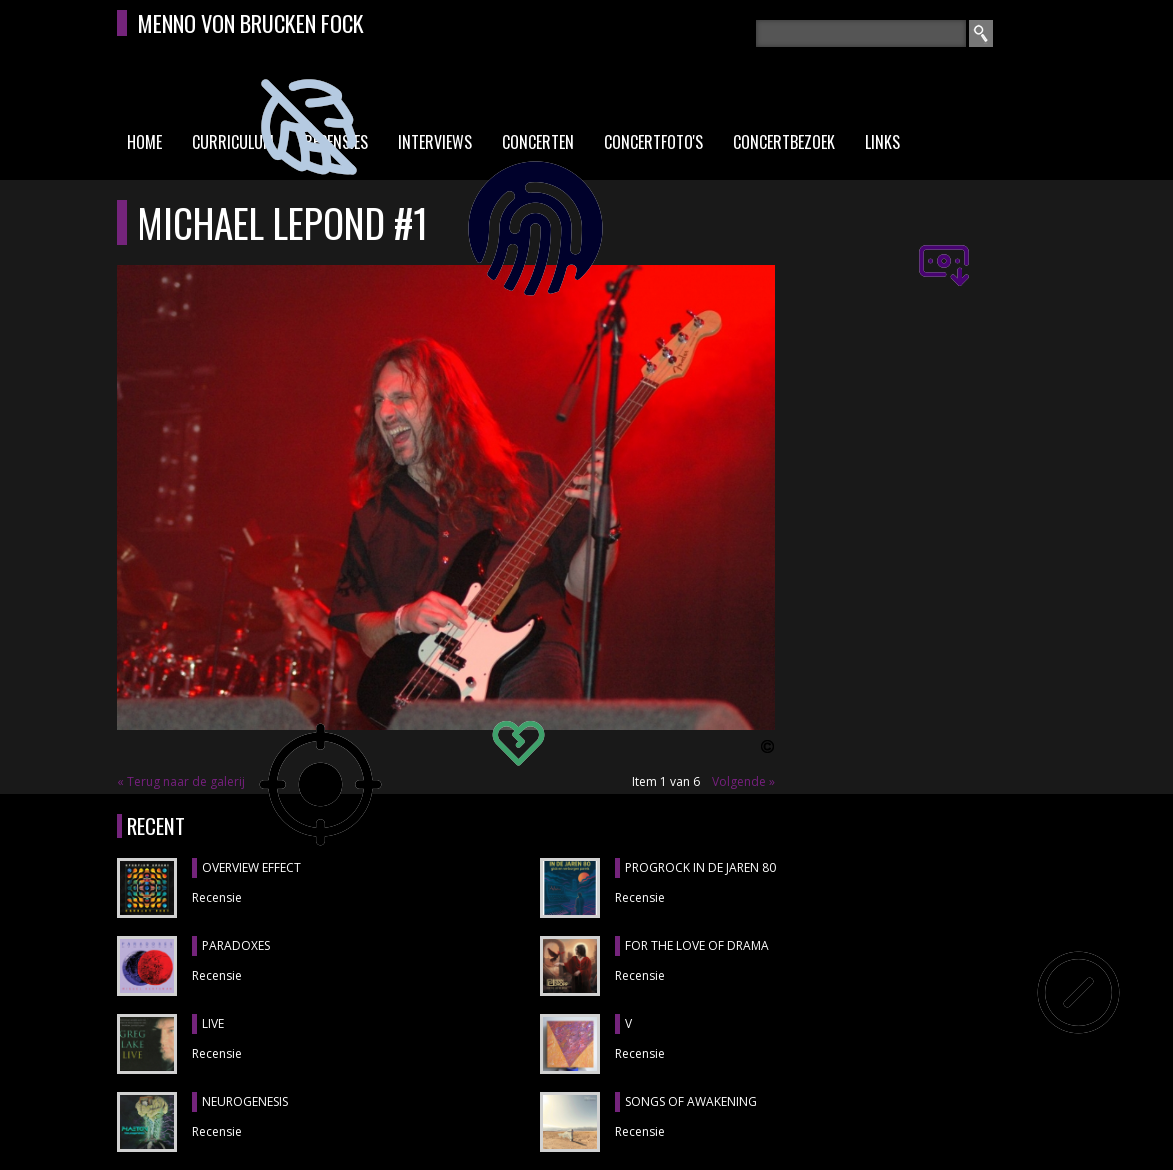 This screenshot has width=1173, height=1170. What do you see at coordinates (320, 784) in the screenshot?
I see `center map on current location` at bounding box center [320, 784].